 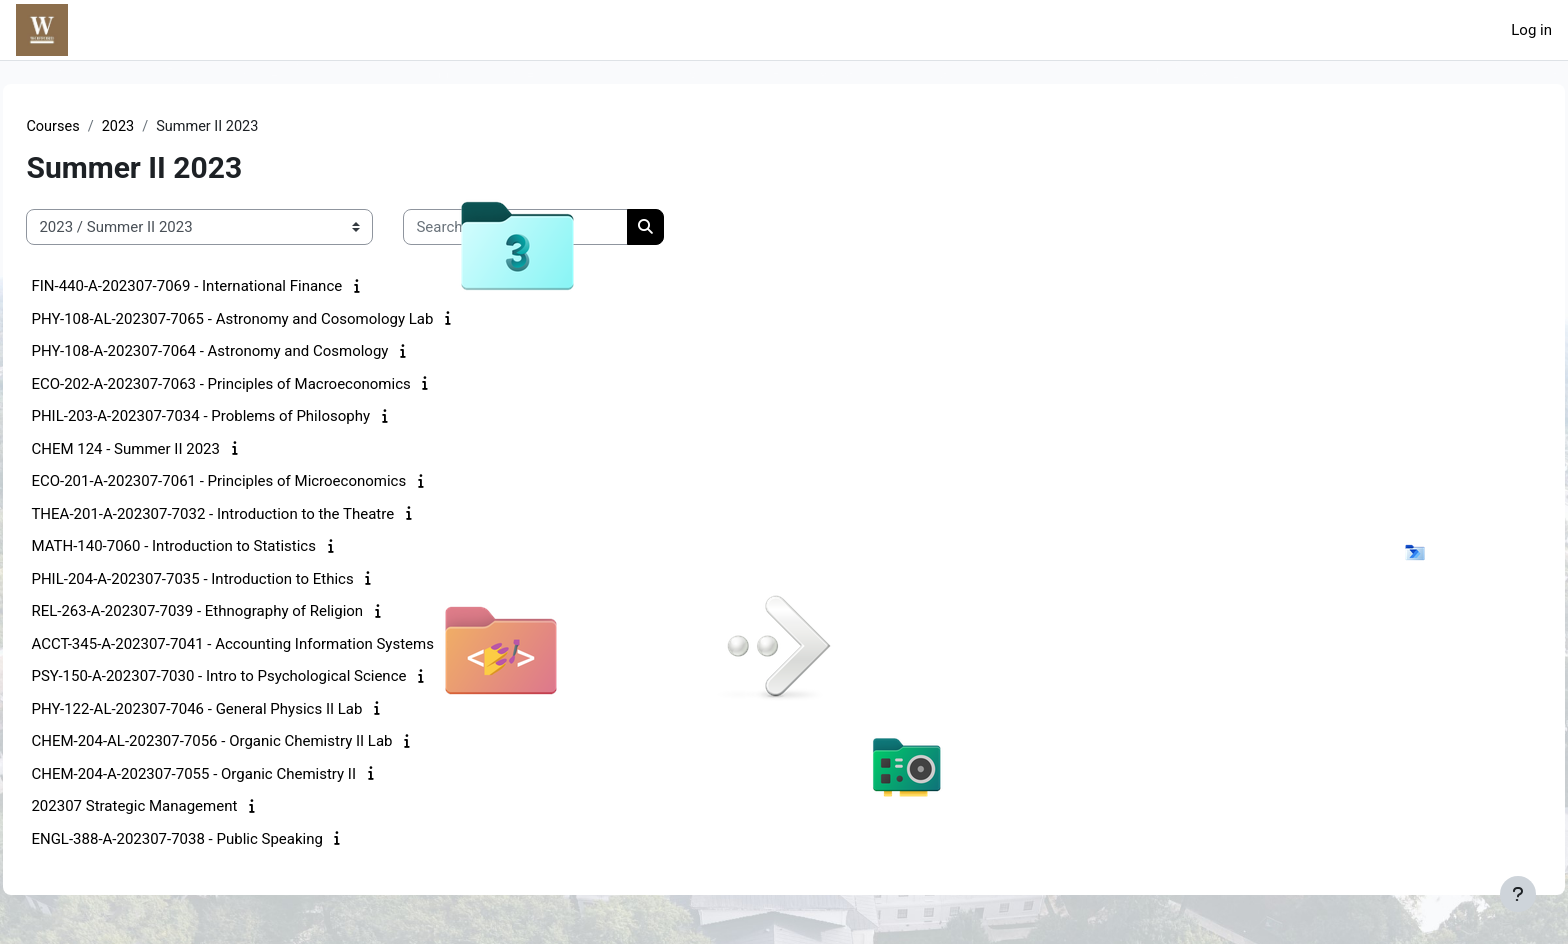 I want to click on go back to the previous screen or page, so click(x=778, y=646).